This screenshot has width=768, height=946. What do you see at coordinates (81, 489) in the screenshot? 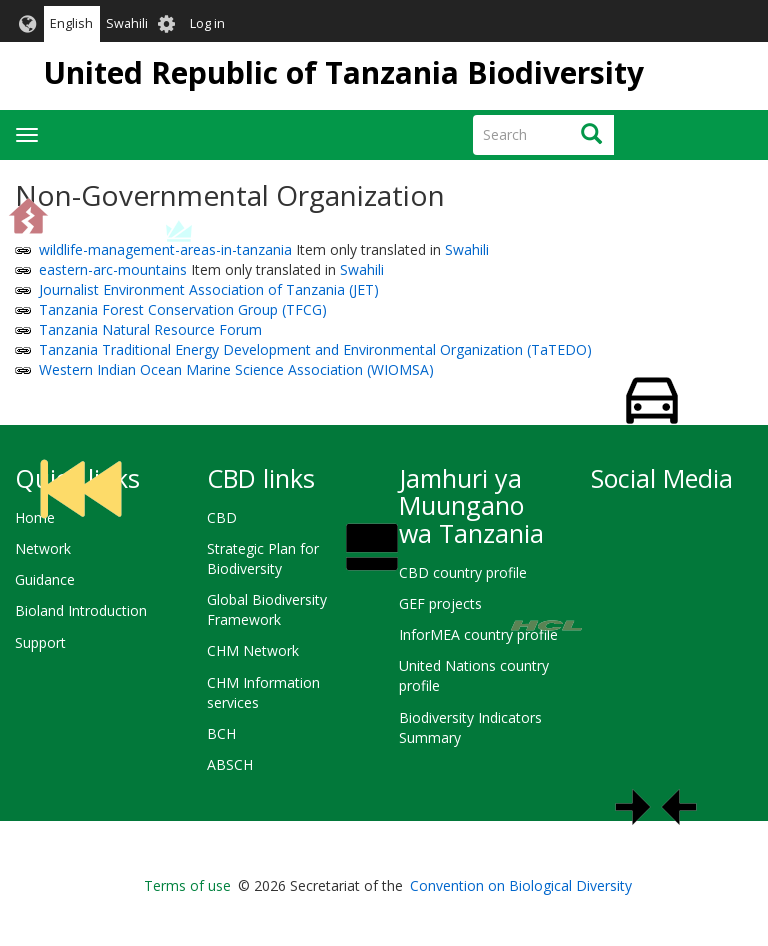
I see `skip to the beginning of the track` at bounding box center [81, 489].